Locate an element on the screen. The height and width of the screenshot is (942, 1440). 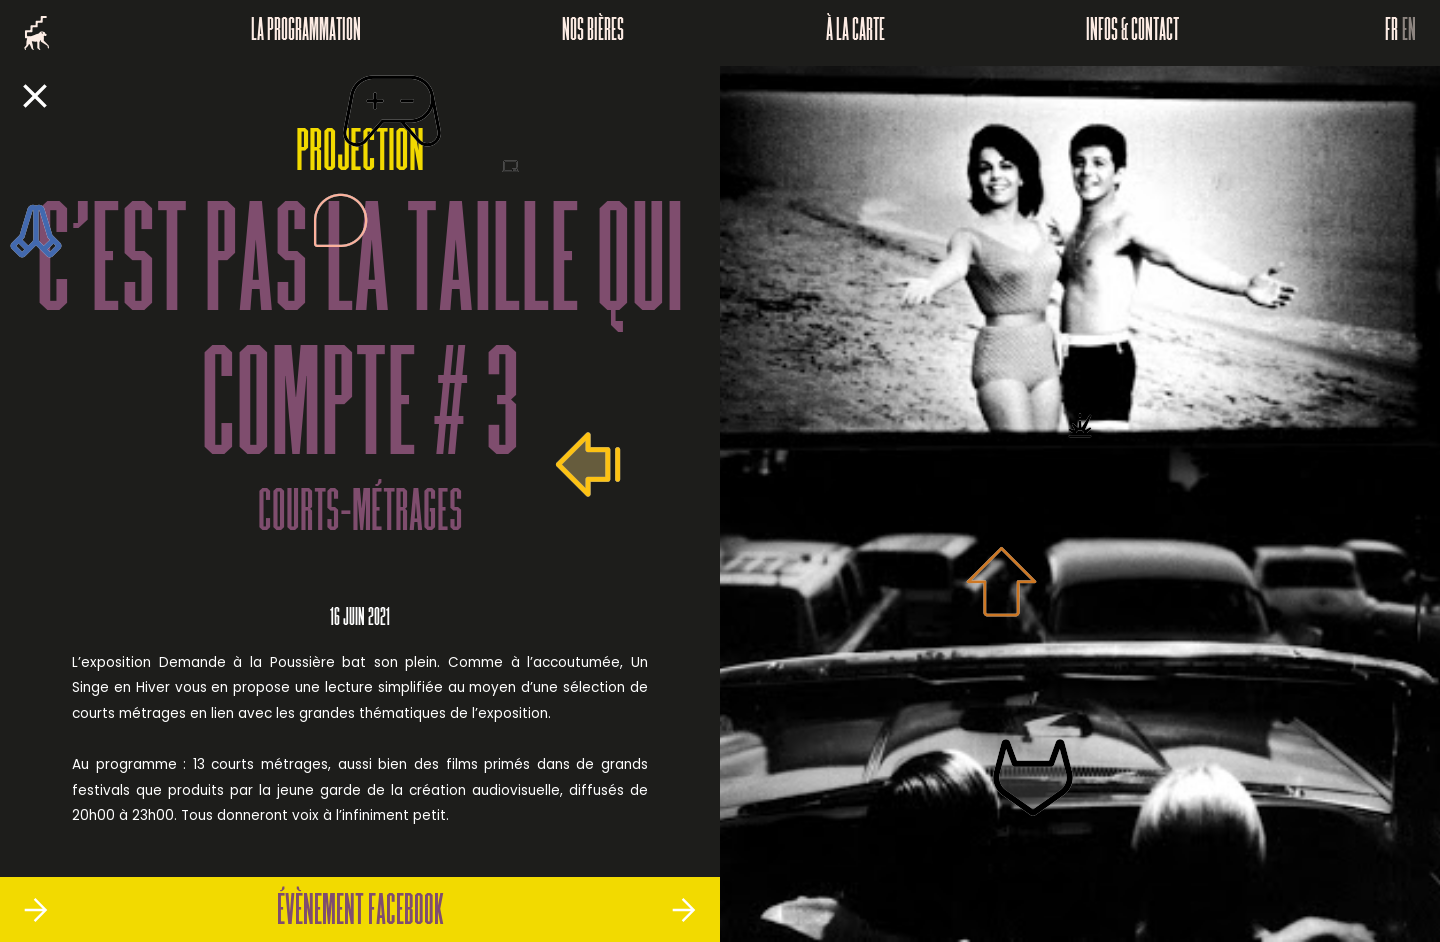
access whiteboard or presentation mode is located at coordinates (510, 166).